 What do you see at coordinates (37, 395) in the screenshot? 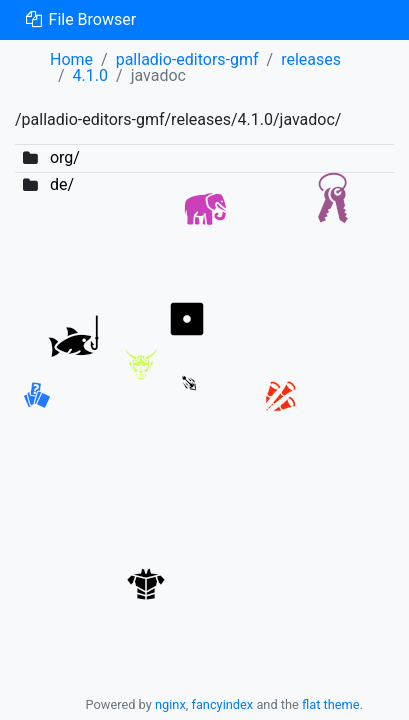
I see `draw a random card from the deck` at bounding box center [37, 395].